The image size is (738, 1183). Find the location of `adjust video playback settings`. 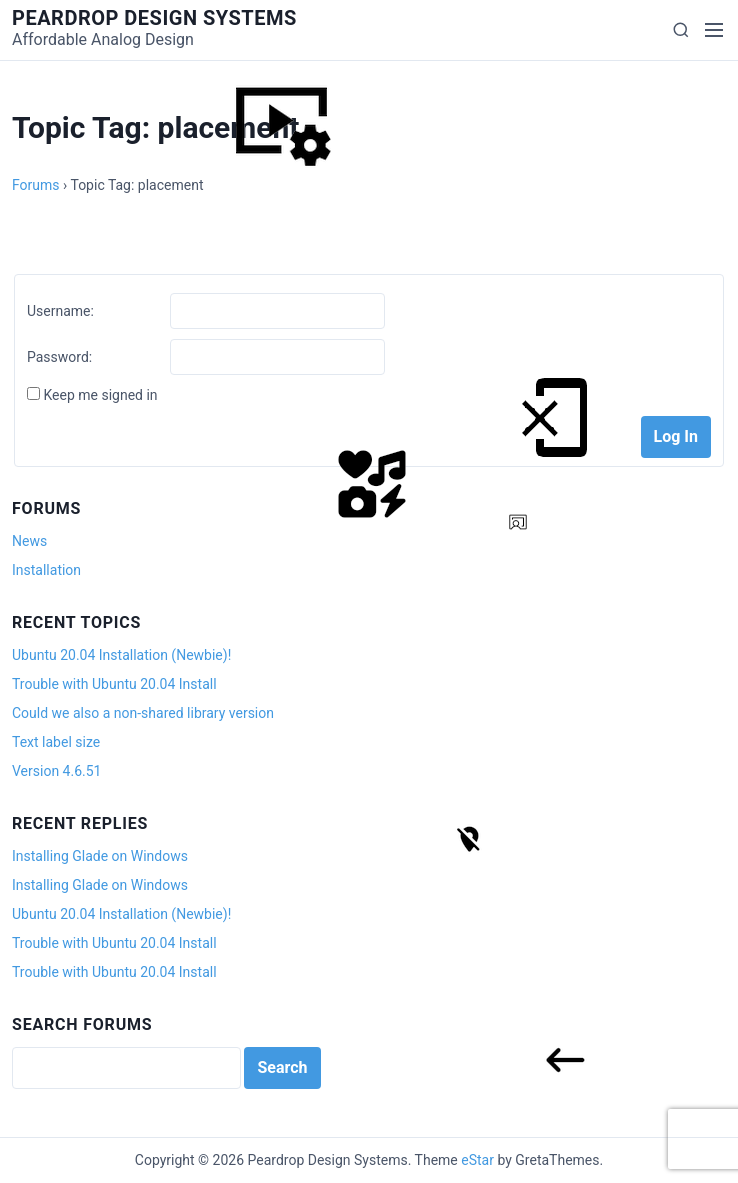

adjust video playback settings is located at coordinates (281, 120).